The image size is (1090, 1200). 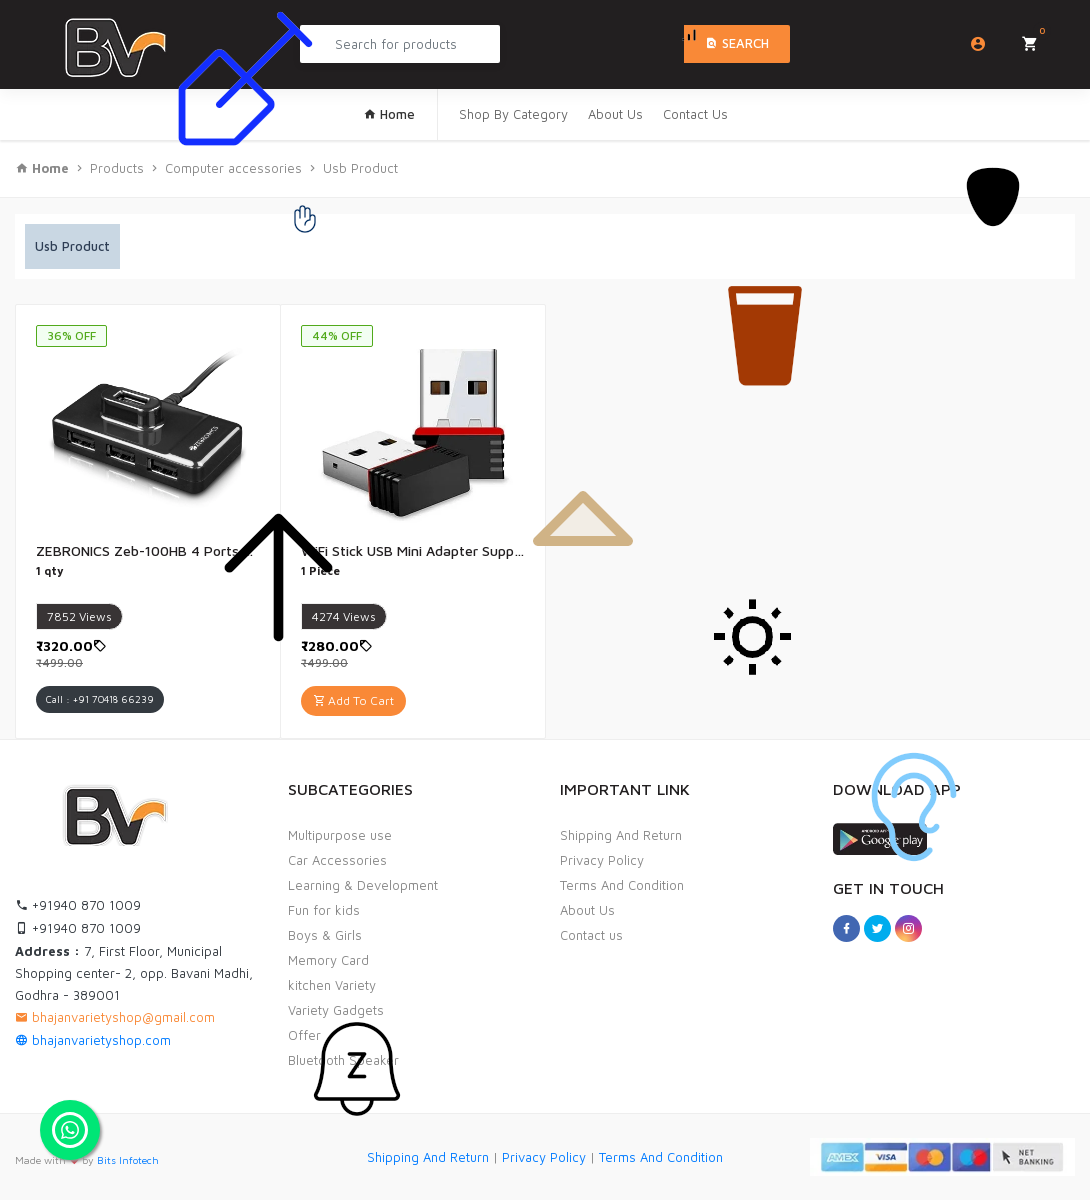 I want to click on toggle light mode or bright theme, so click(x=752, y=638).